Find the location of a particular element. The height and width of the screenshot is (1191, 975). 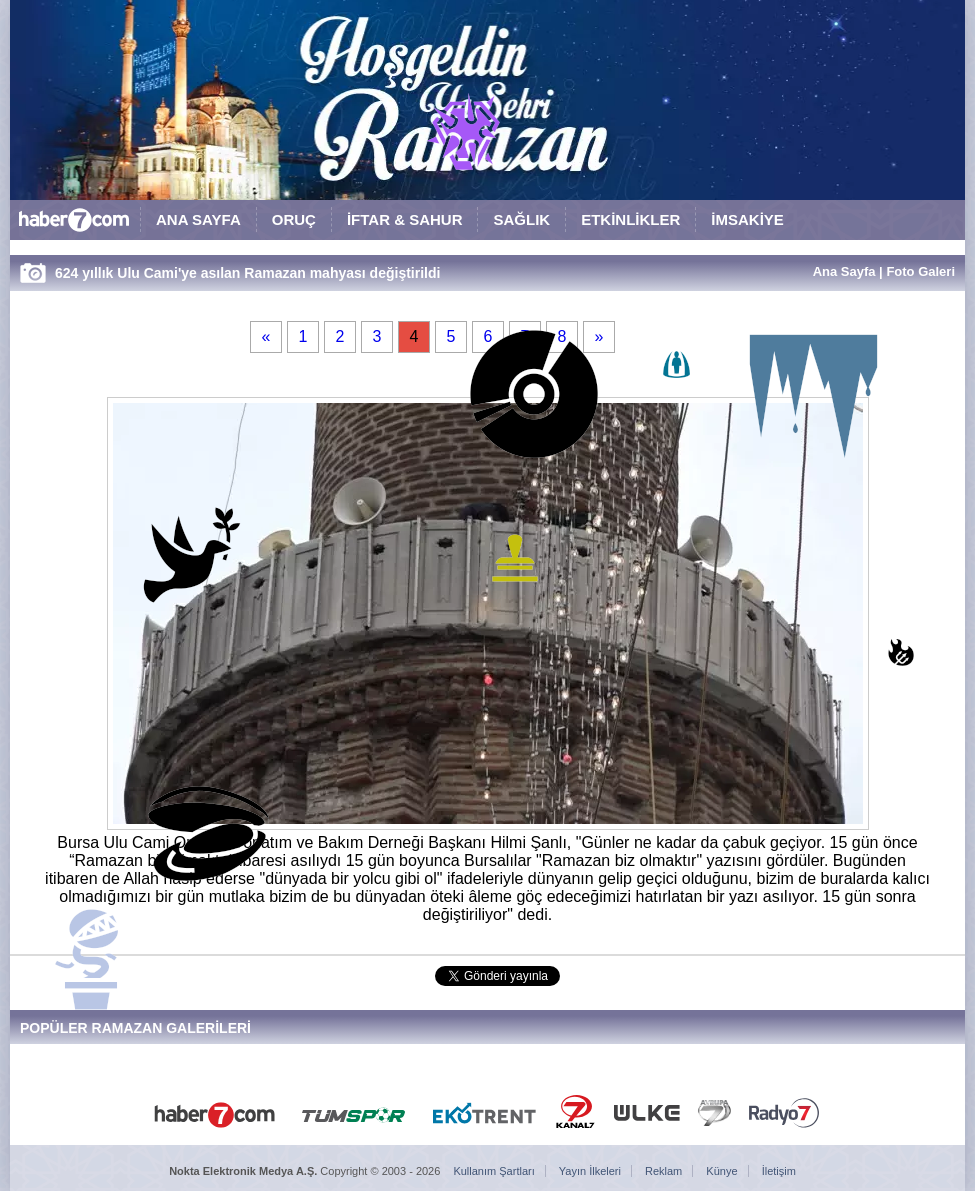

indicates seafood or shellfish category is located at coordinates (208, 833).